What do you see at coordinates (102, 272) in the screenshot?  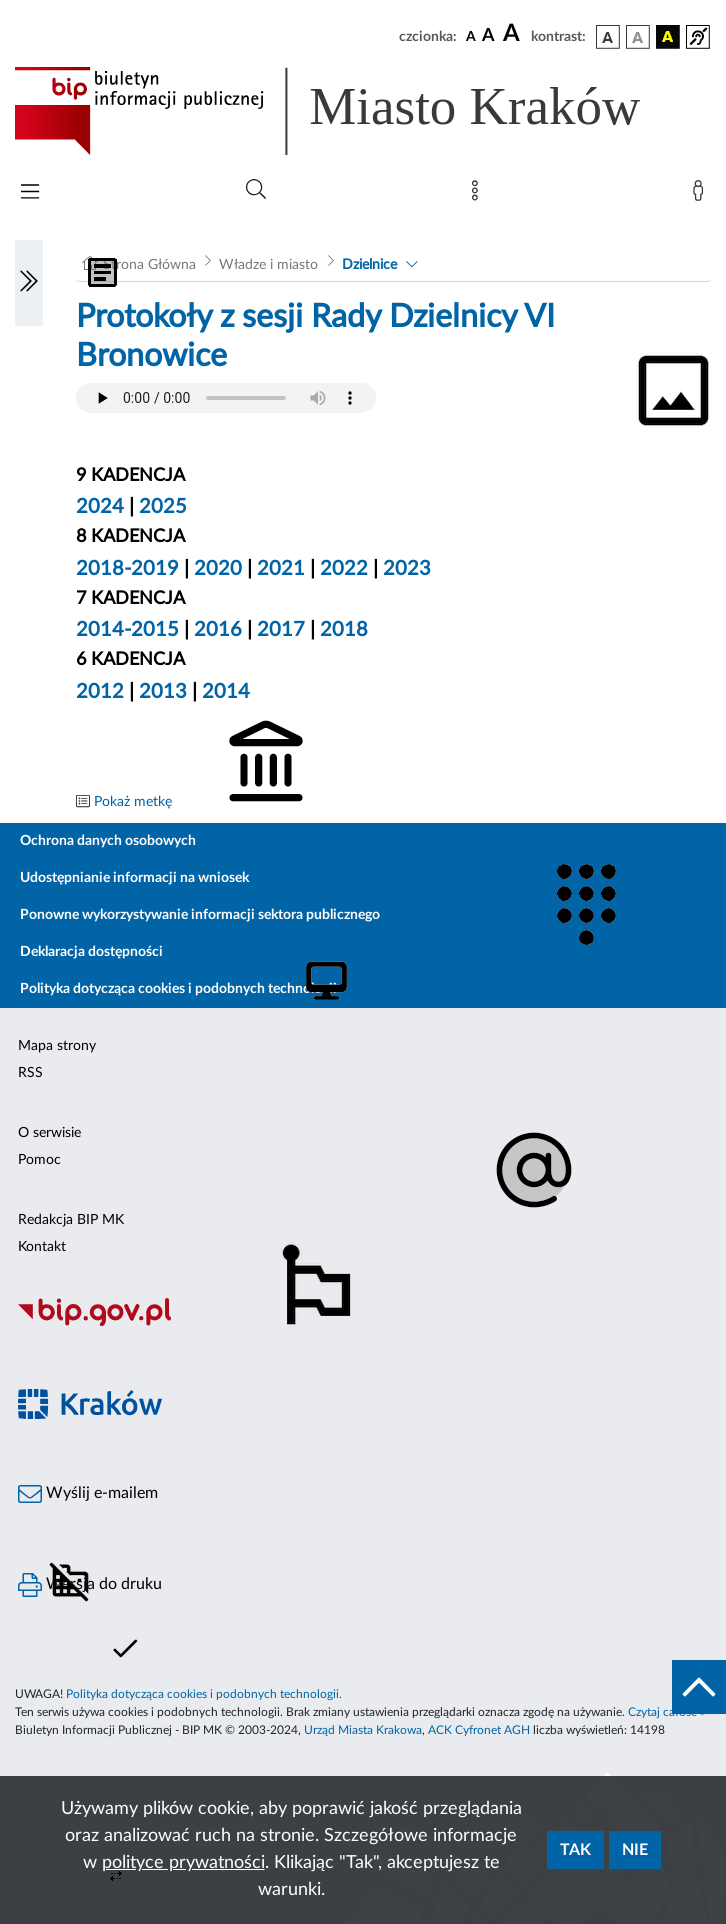 I see `view article or document` at bounding box center [102, 272].